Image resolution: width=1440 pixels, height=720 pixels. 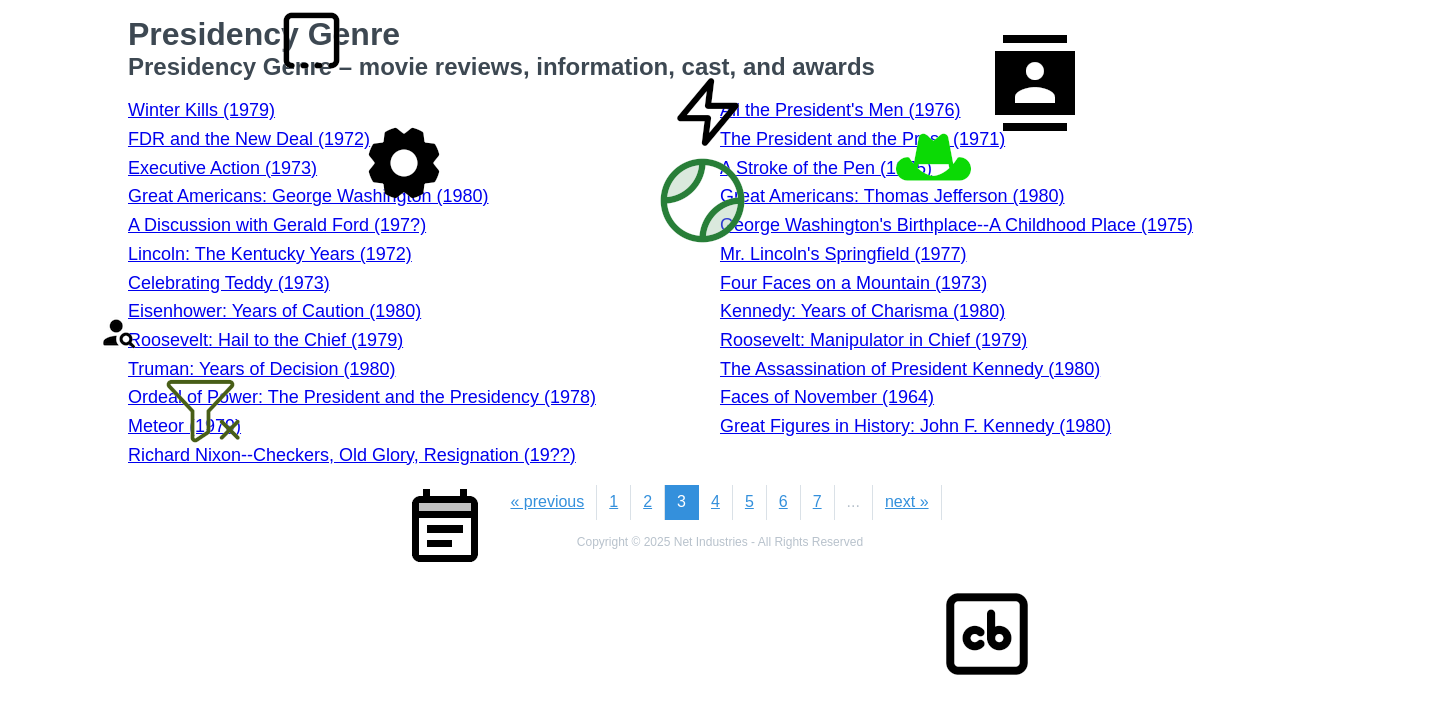 What do you see at coordinates (987, 634) in the screenshot?
I see `visit crunchbase company profile` at bounding box center [987, 634].